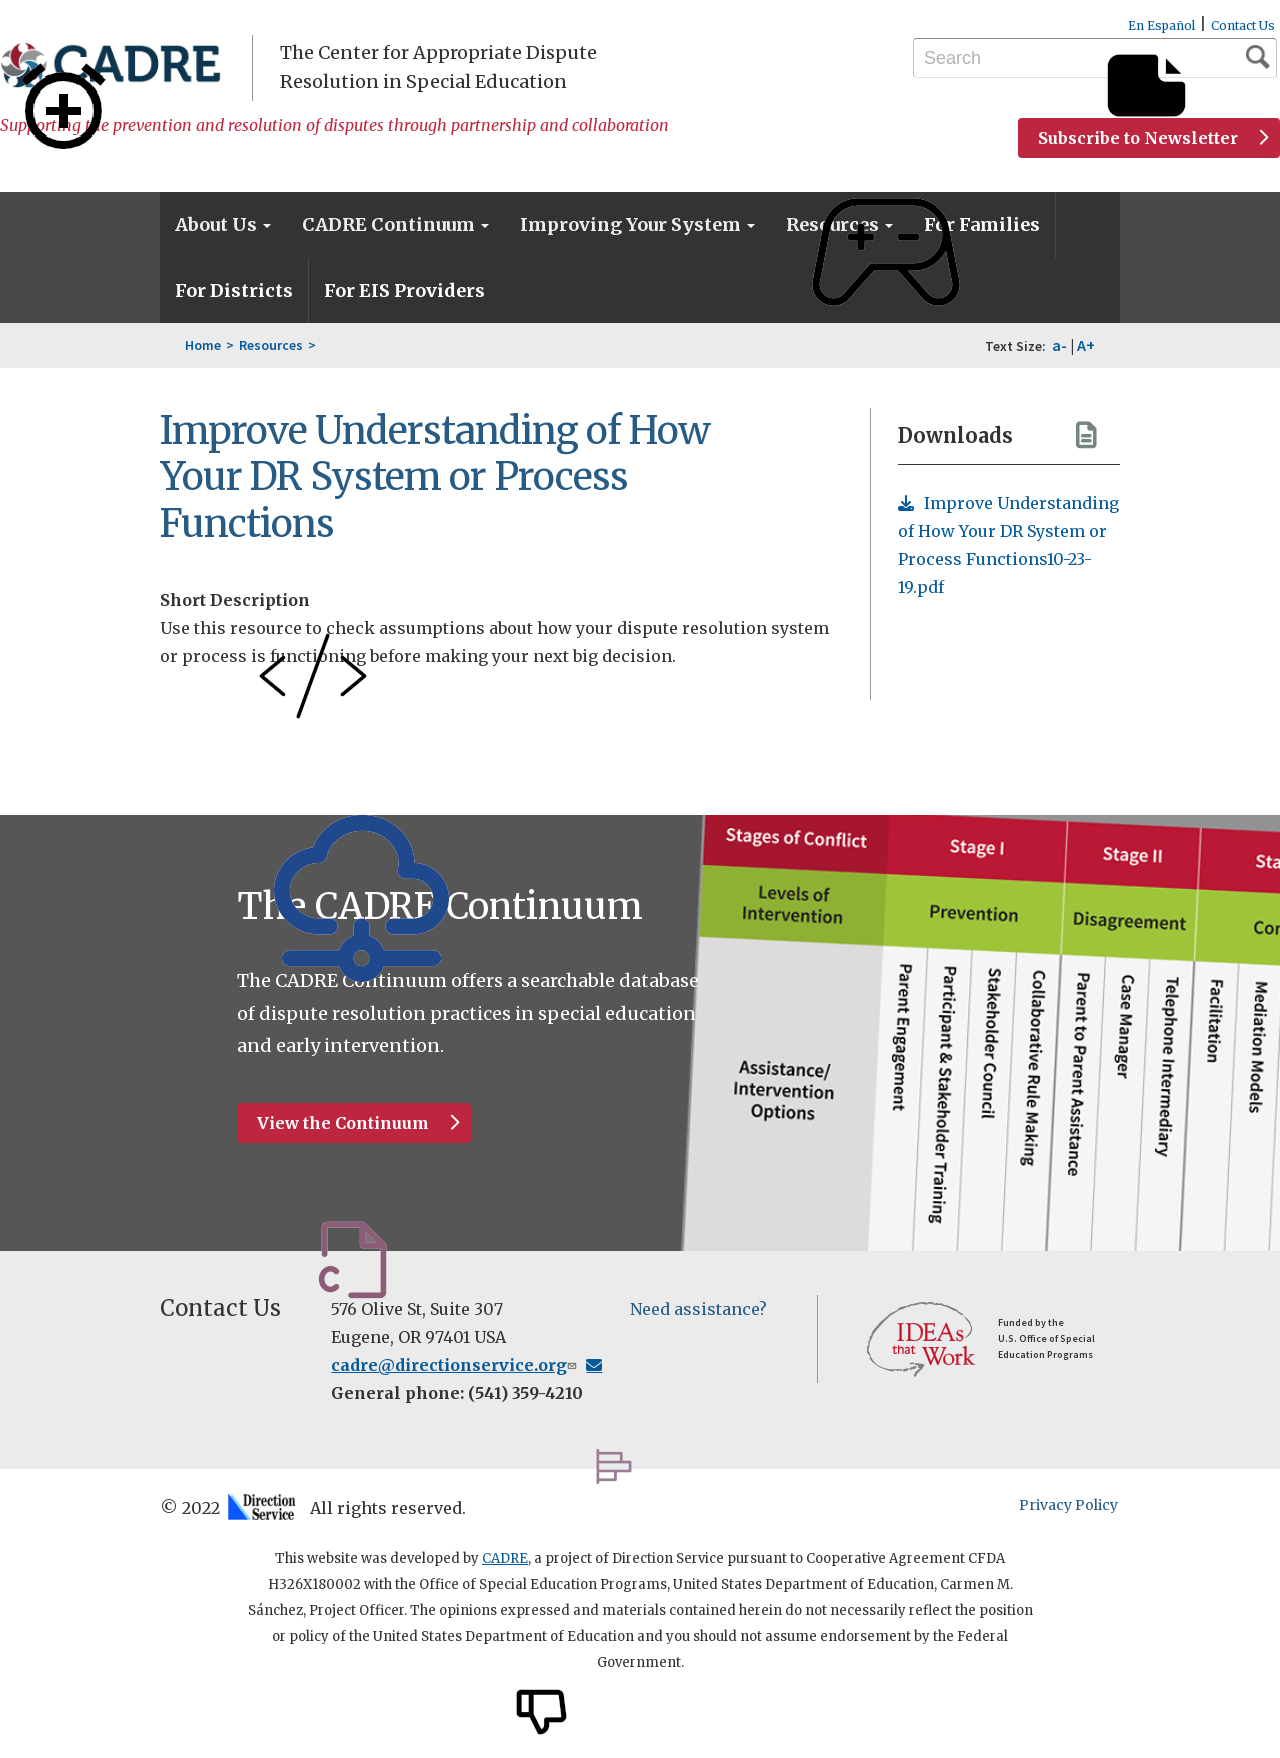 This screenshot has height=1758, width=1280. I want to click on view or edit source code, so click(313, 676).